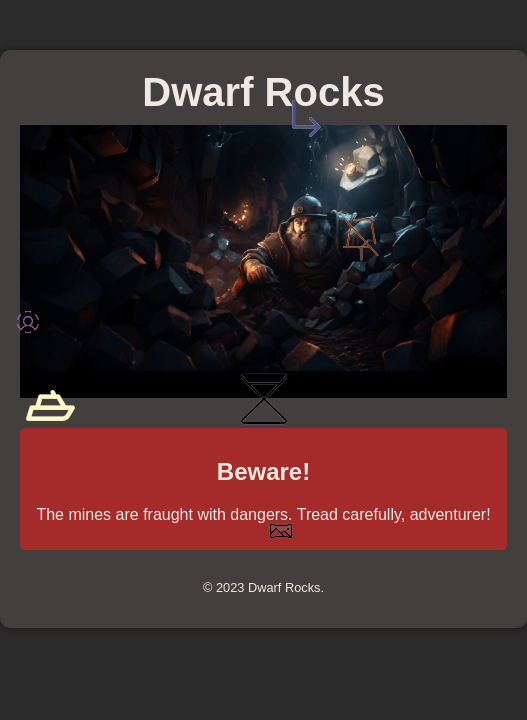  I want to click on user profile pending or incomplete, so click(28, 322).